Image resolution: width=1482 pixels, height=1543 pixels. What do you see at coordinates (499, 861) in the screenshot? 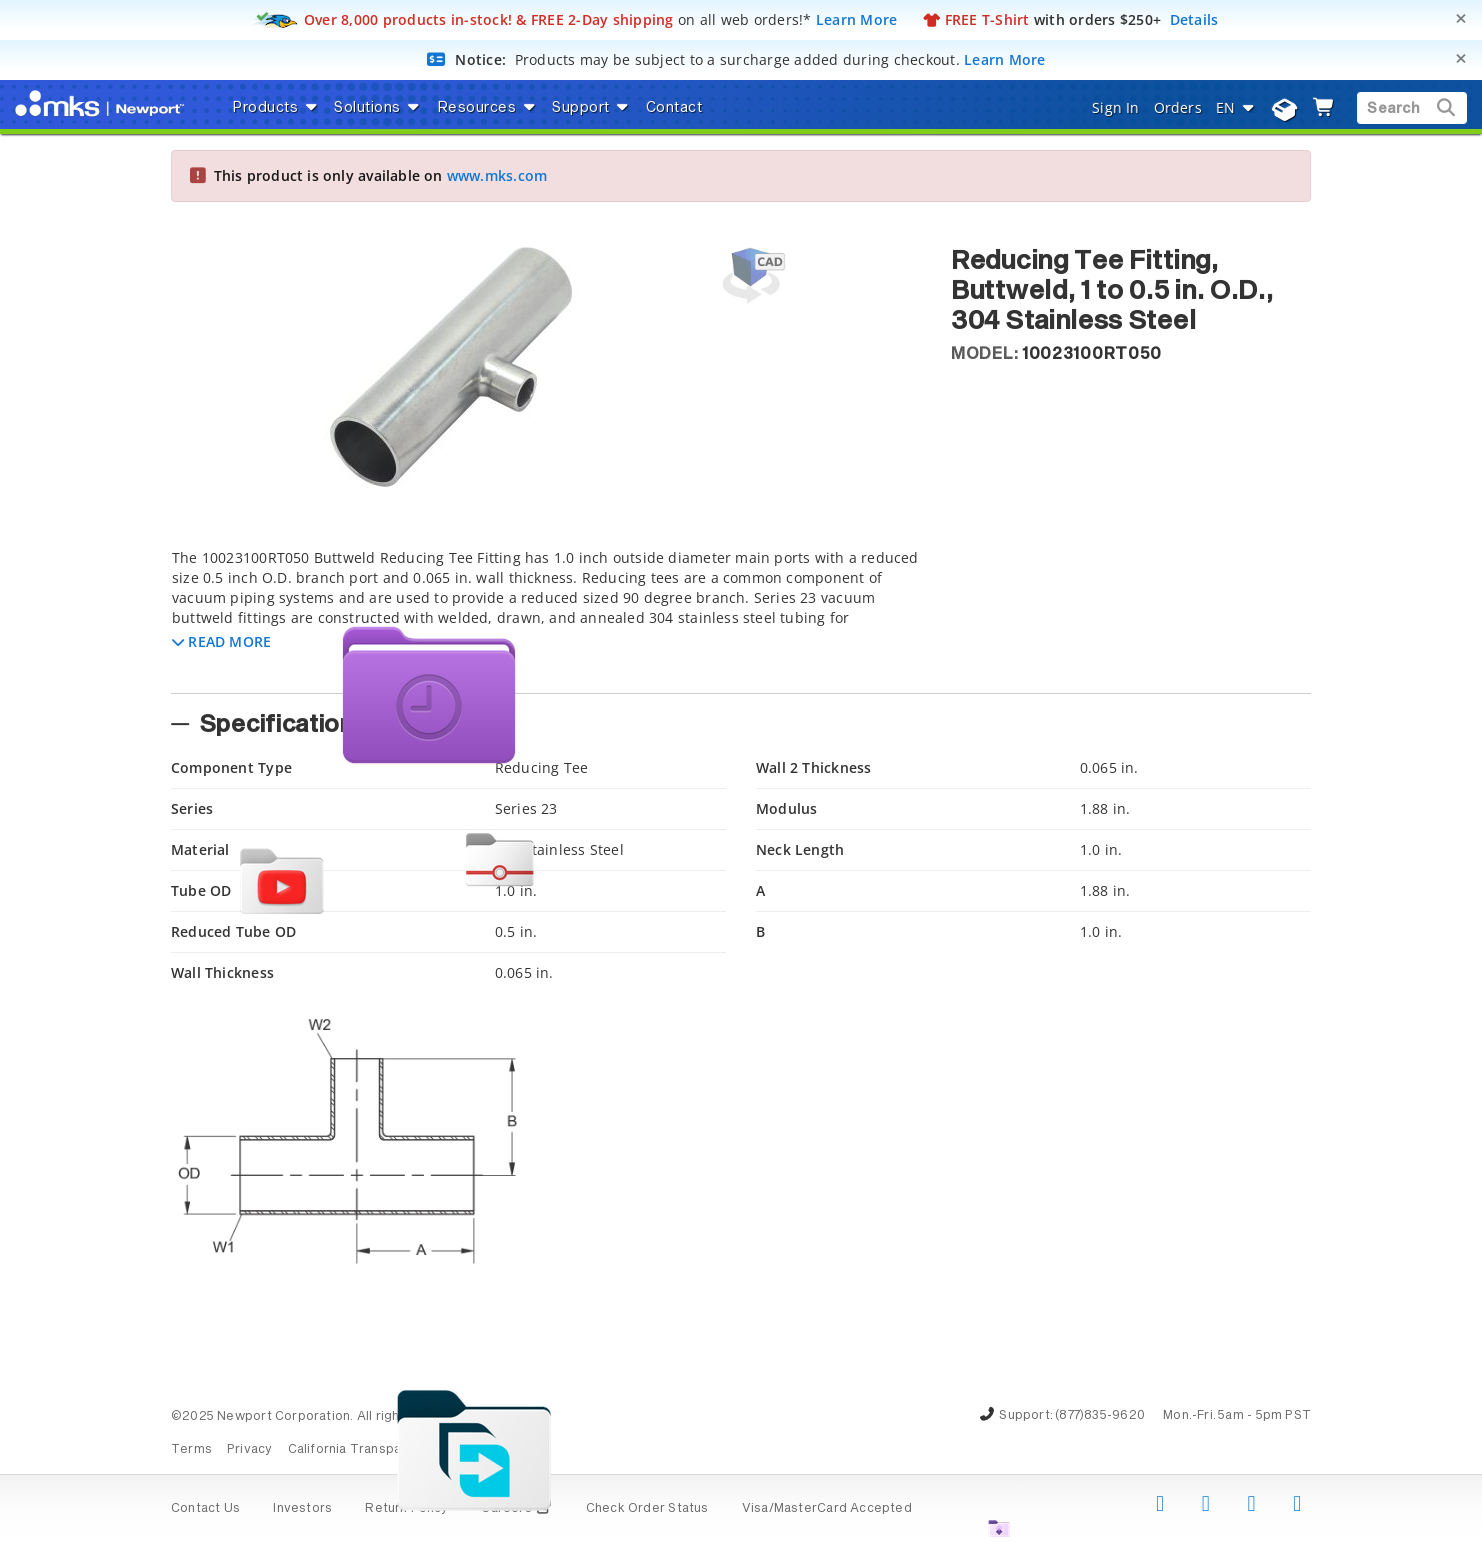
I see `open pokémon premier ball themed folder` at bounding box center [499, 861].